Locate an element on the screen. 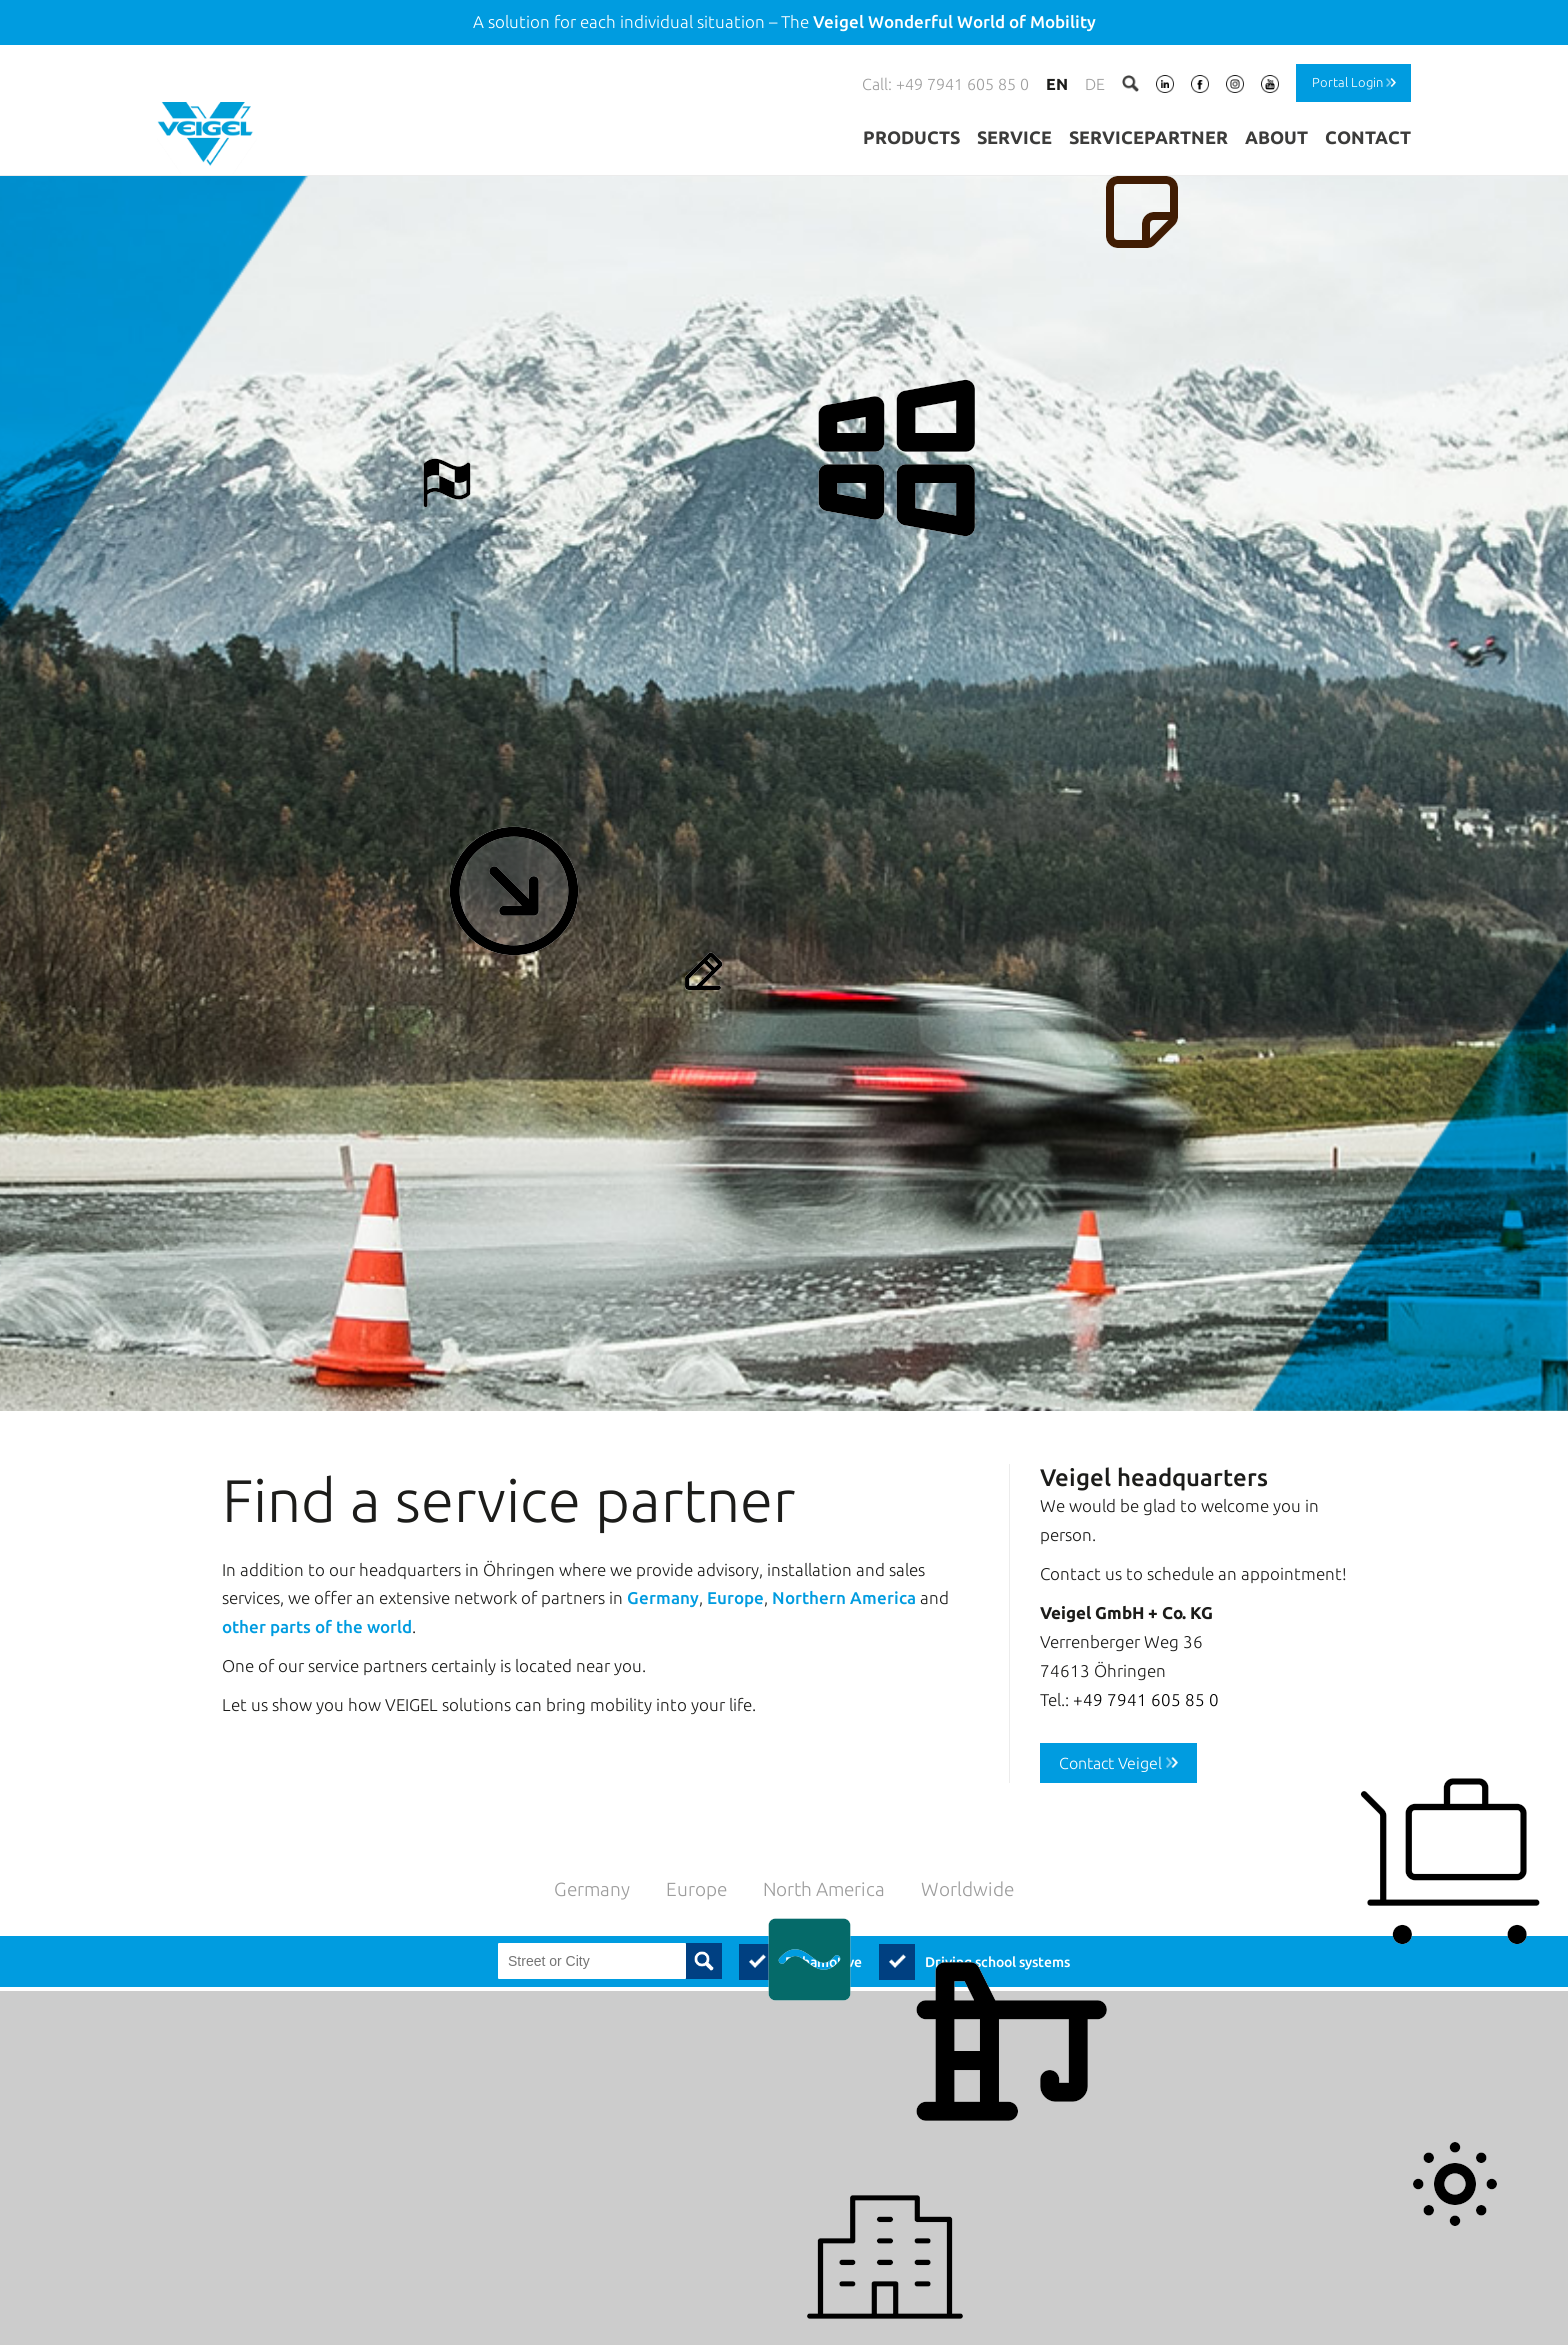 The image size is (1568, 2345). indicates completion or finish line is located at coordinates (445, 482).